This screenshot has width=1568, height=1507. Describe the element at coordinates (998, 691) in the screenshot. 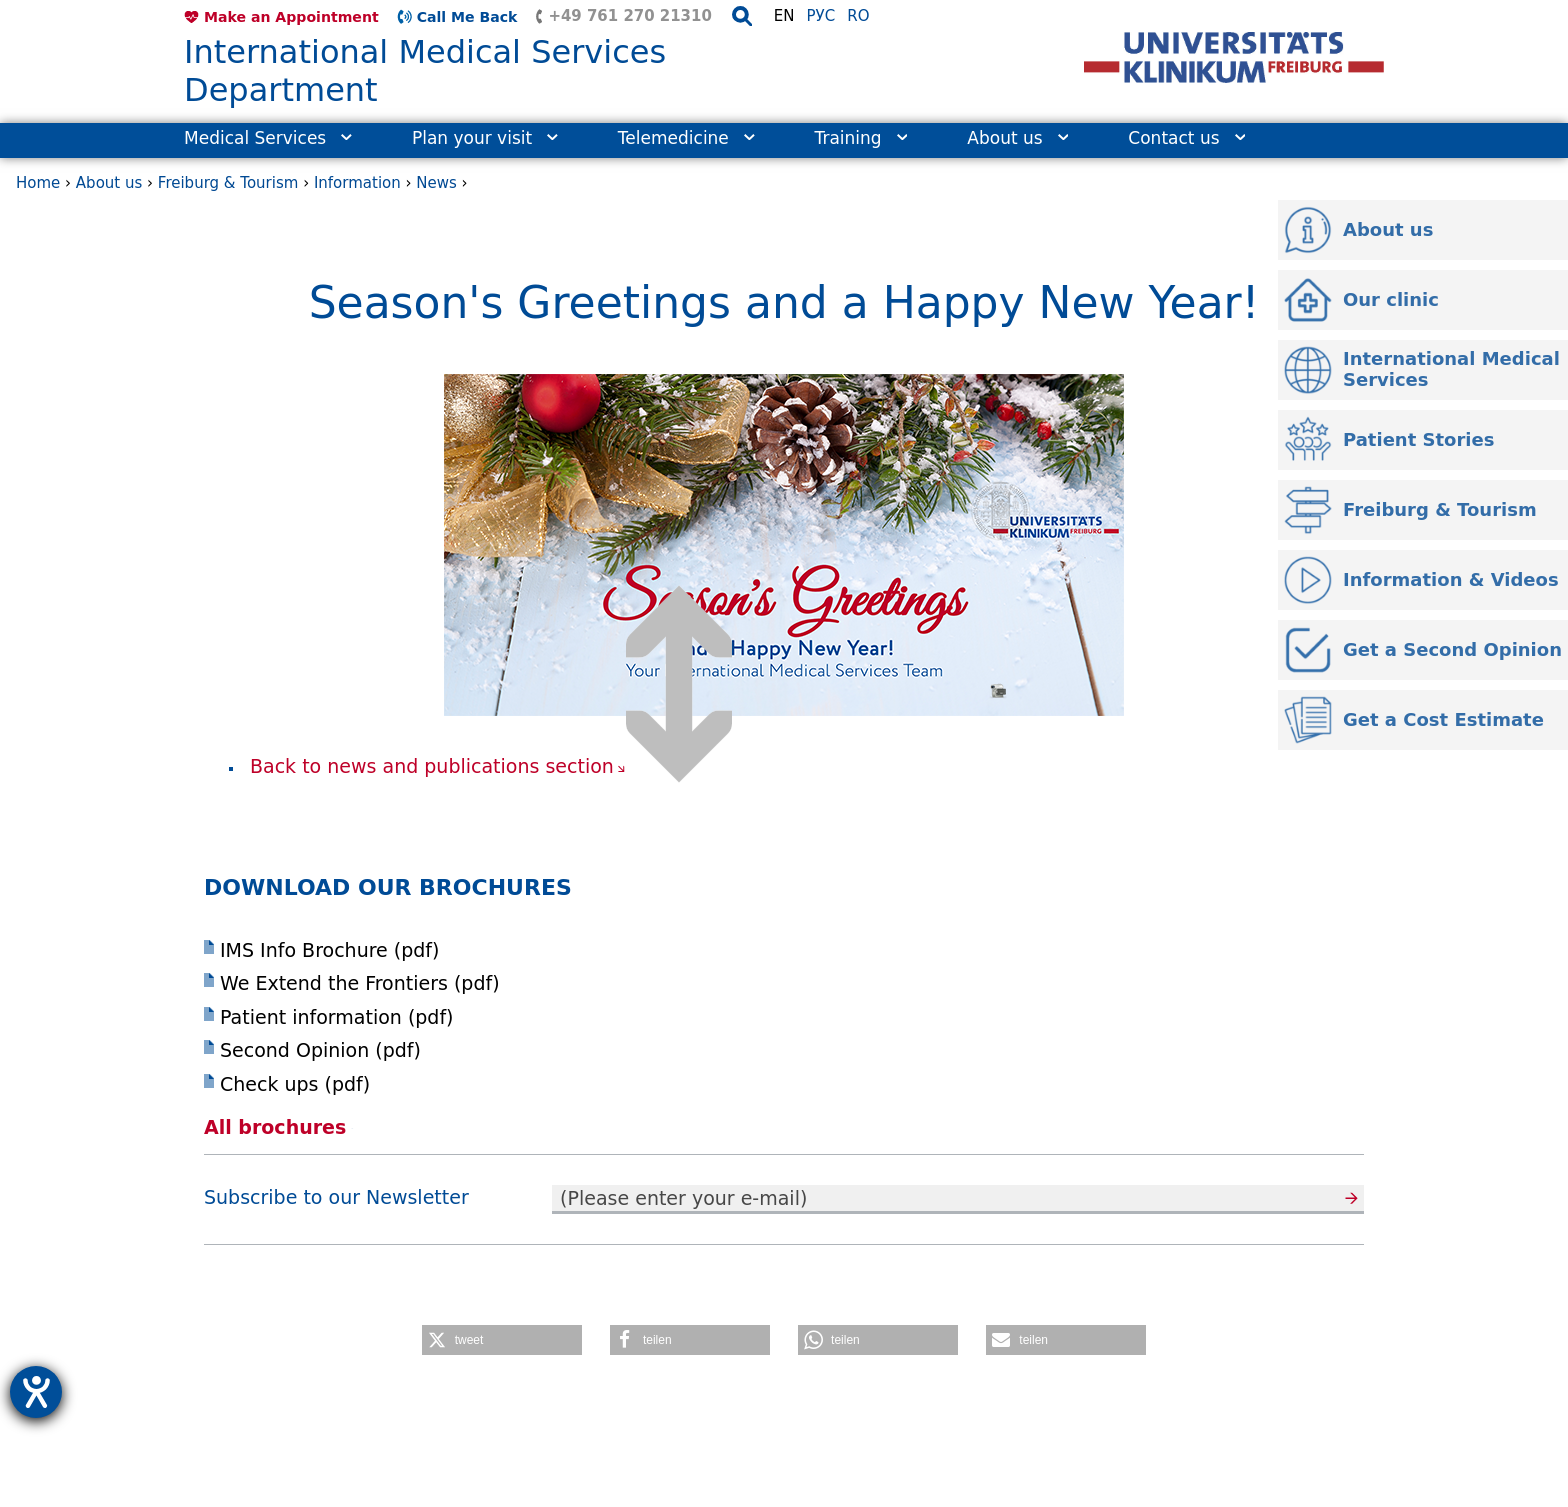

I see `access video camera device settings` at that location.